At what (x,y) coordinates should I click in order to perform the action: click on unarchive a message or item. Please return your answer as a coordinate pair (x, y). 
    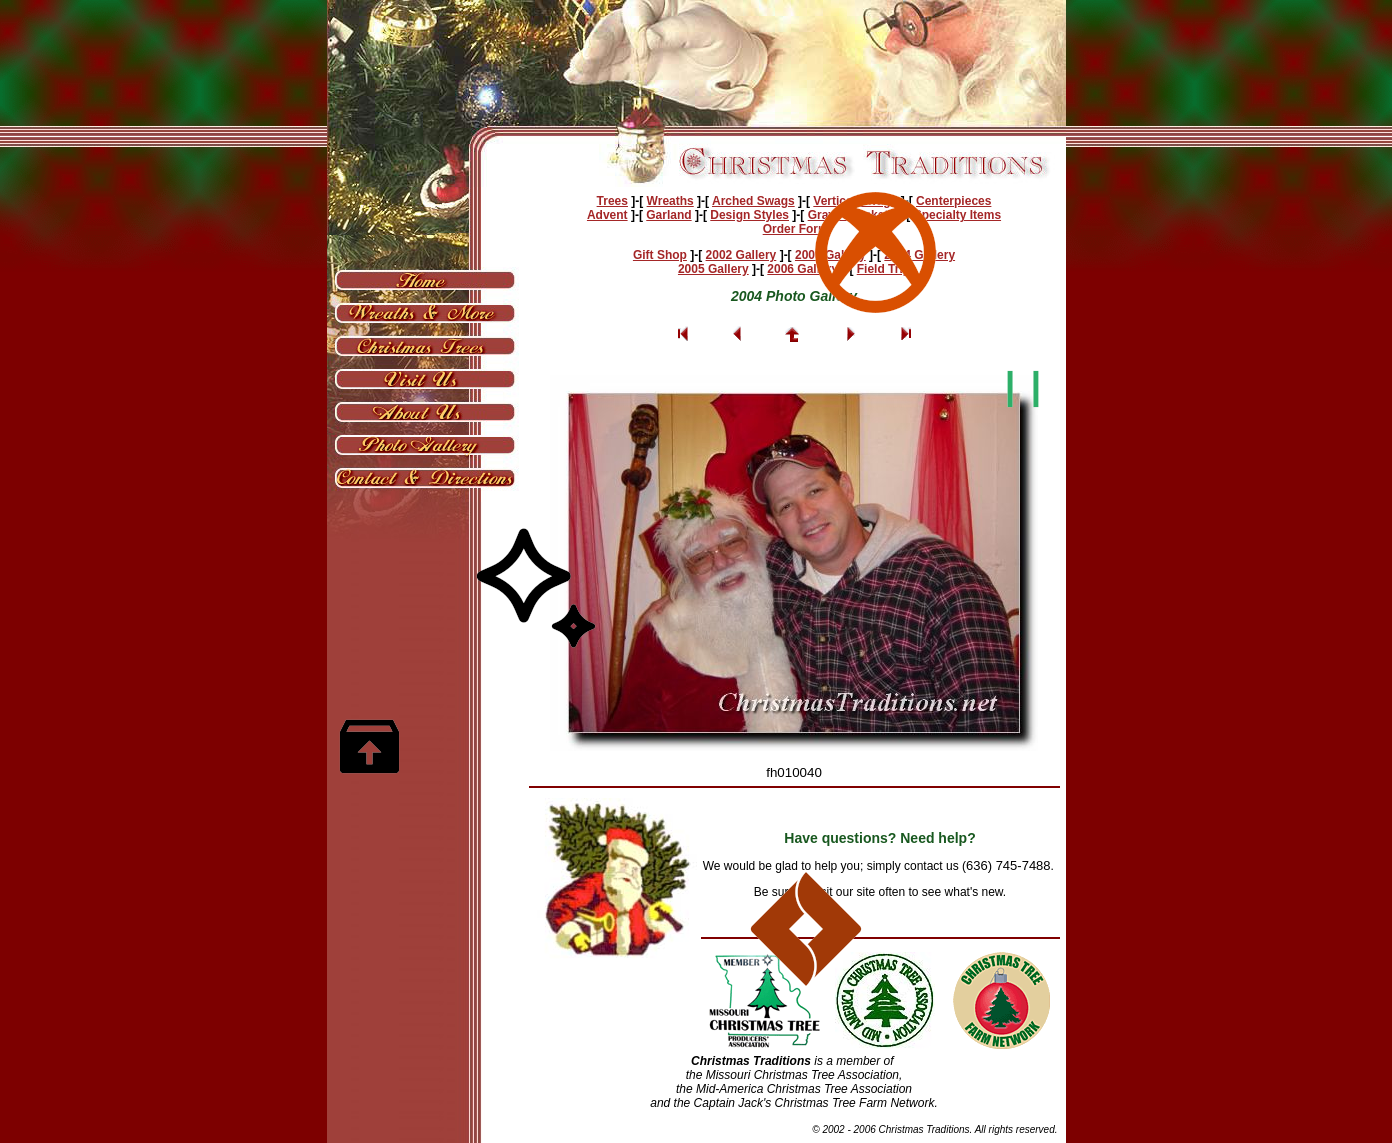
    Looking at the image, I should click on (369, 746).